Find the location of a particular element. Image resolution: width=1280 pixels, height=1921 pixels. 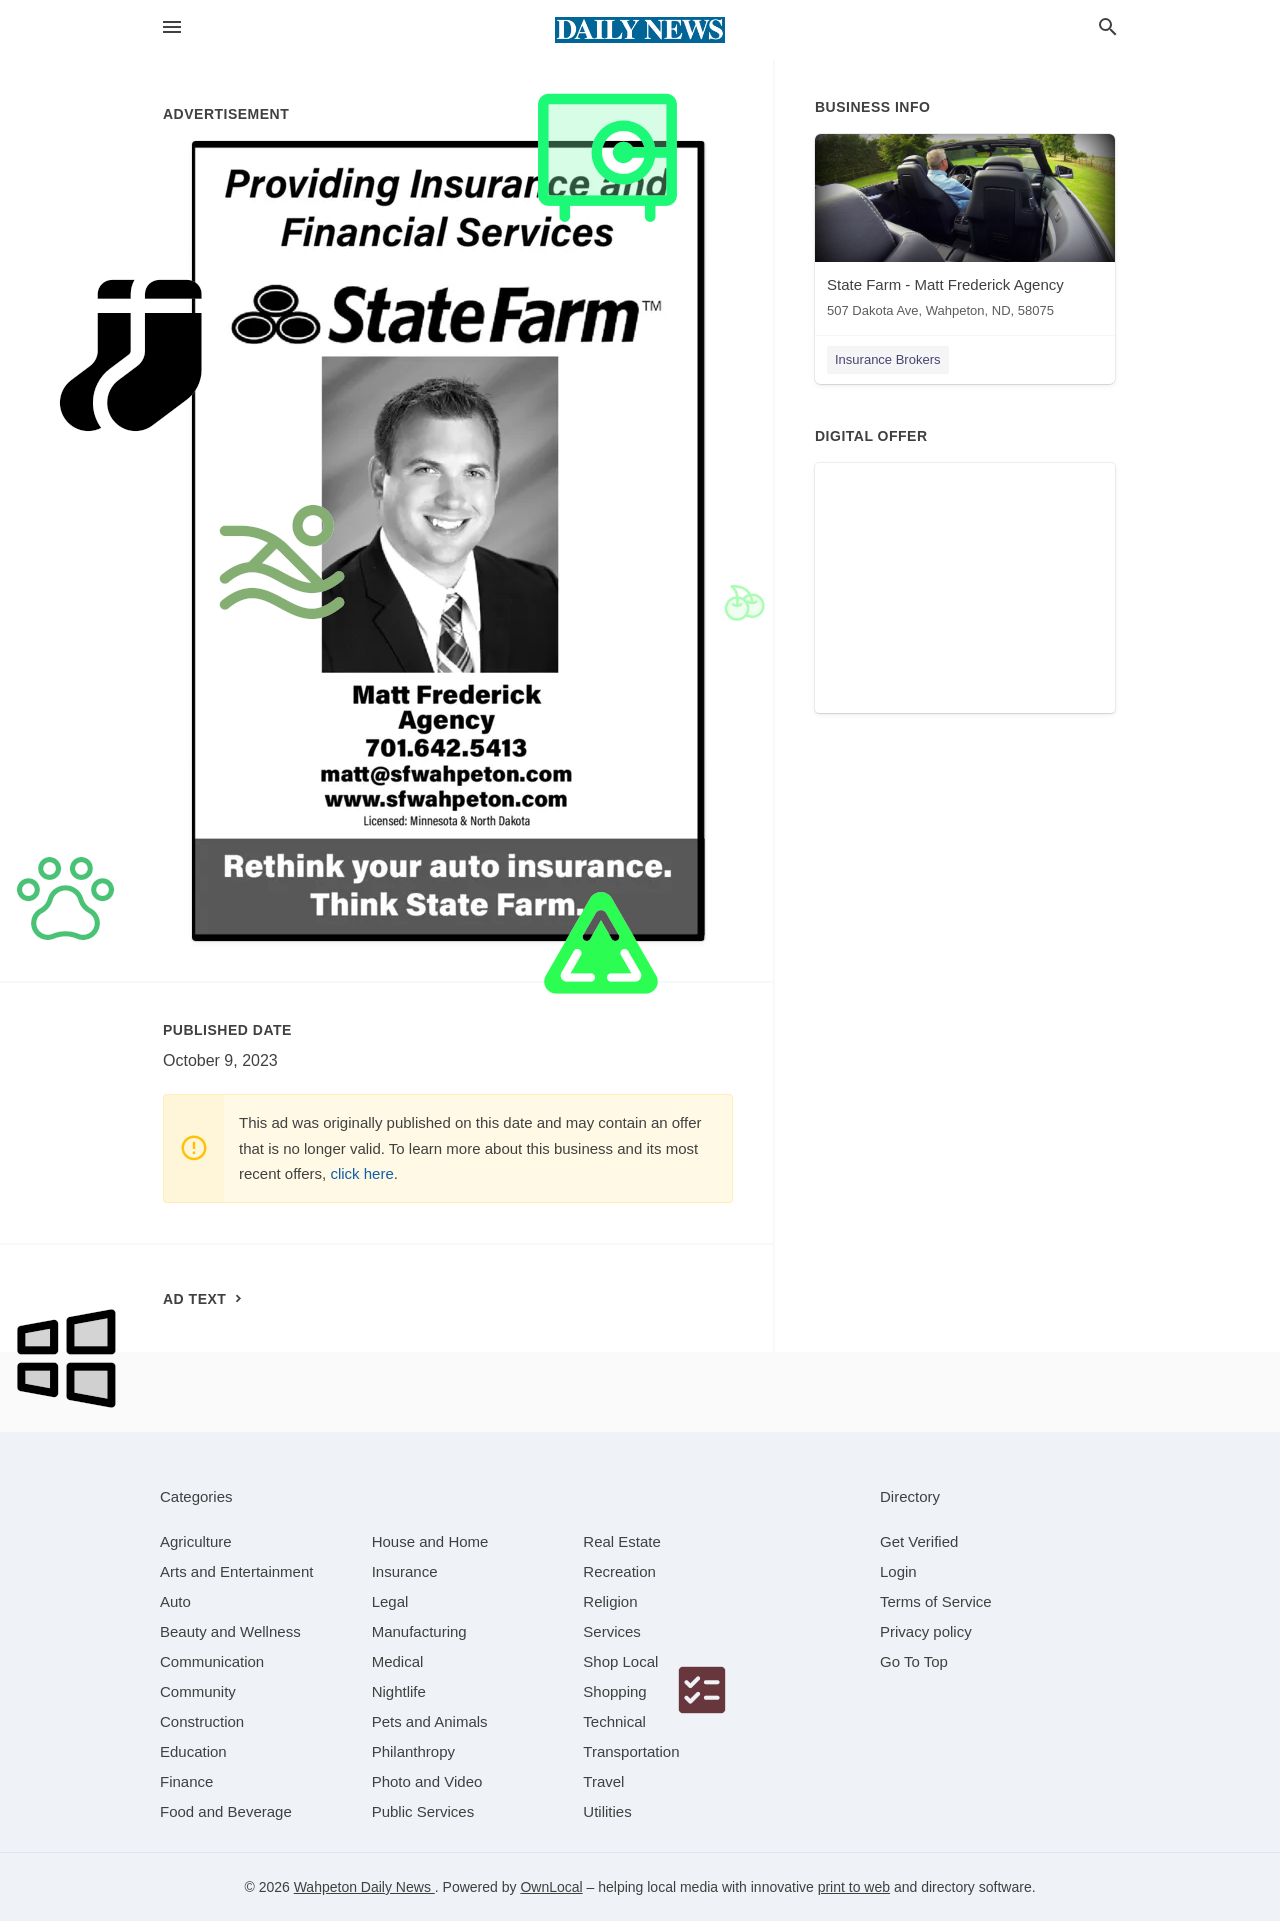

browse fruits or produce category is located at coordinates (744, 603).